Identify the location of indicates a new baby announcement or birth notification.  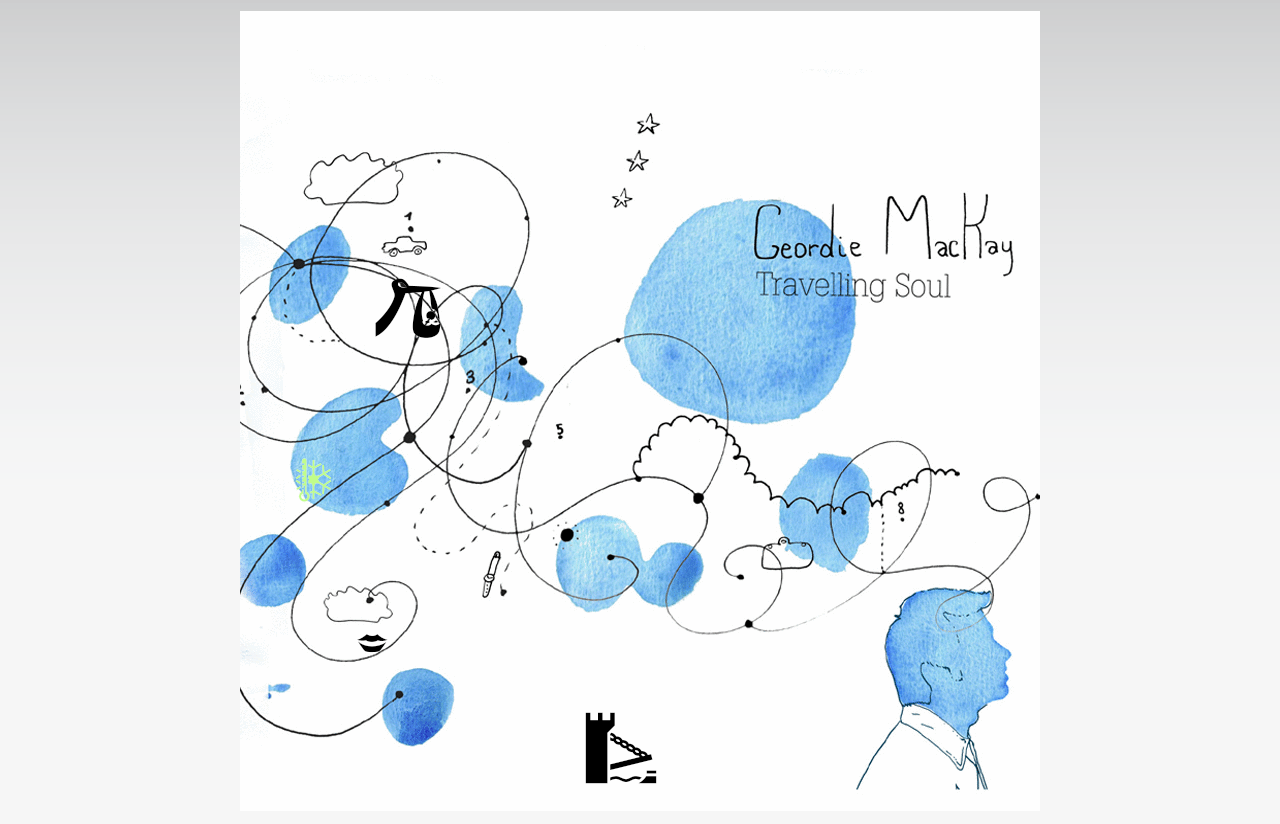
(408, 305).